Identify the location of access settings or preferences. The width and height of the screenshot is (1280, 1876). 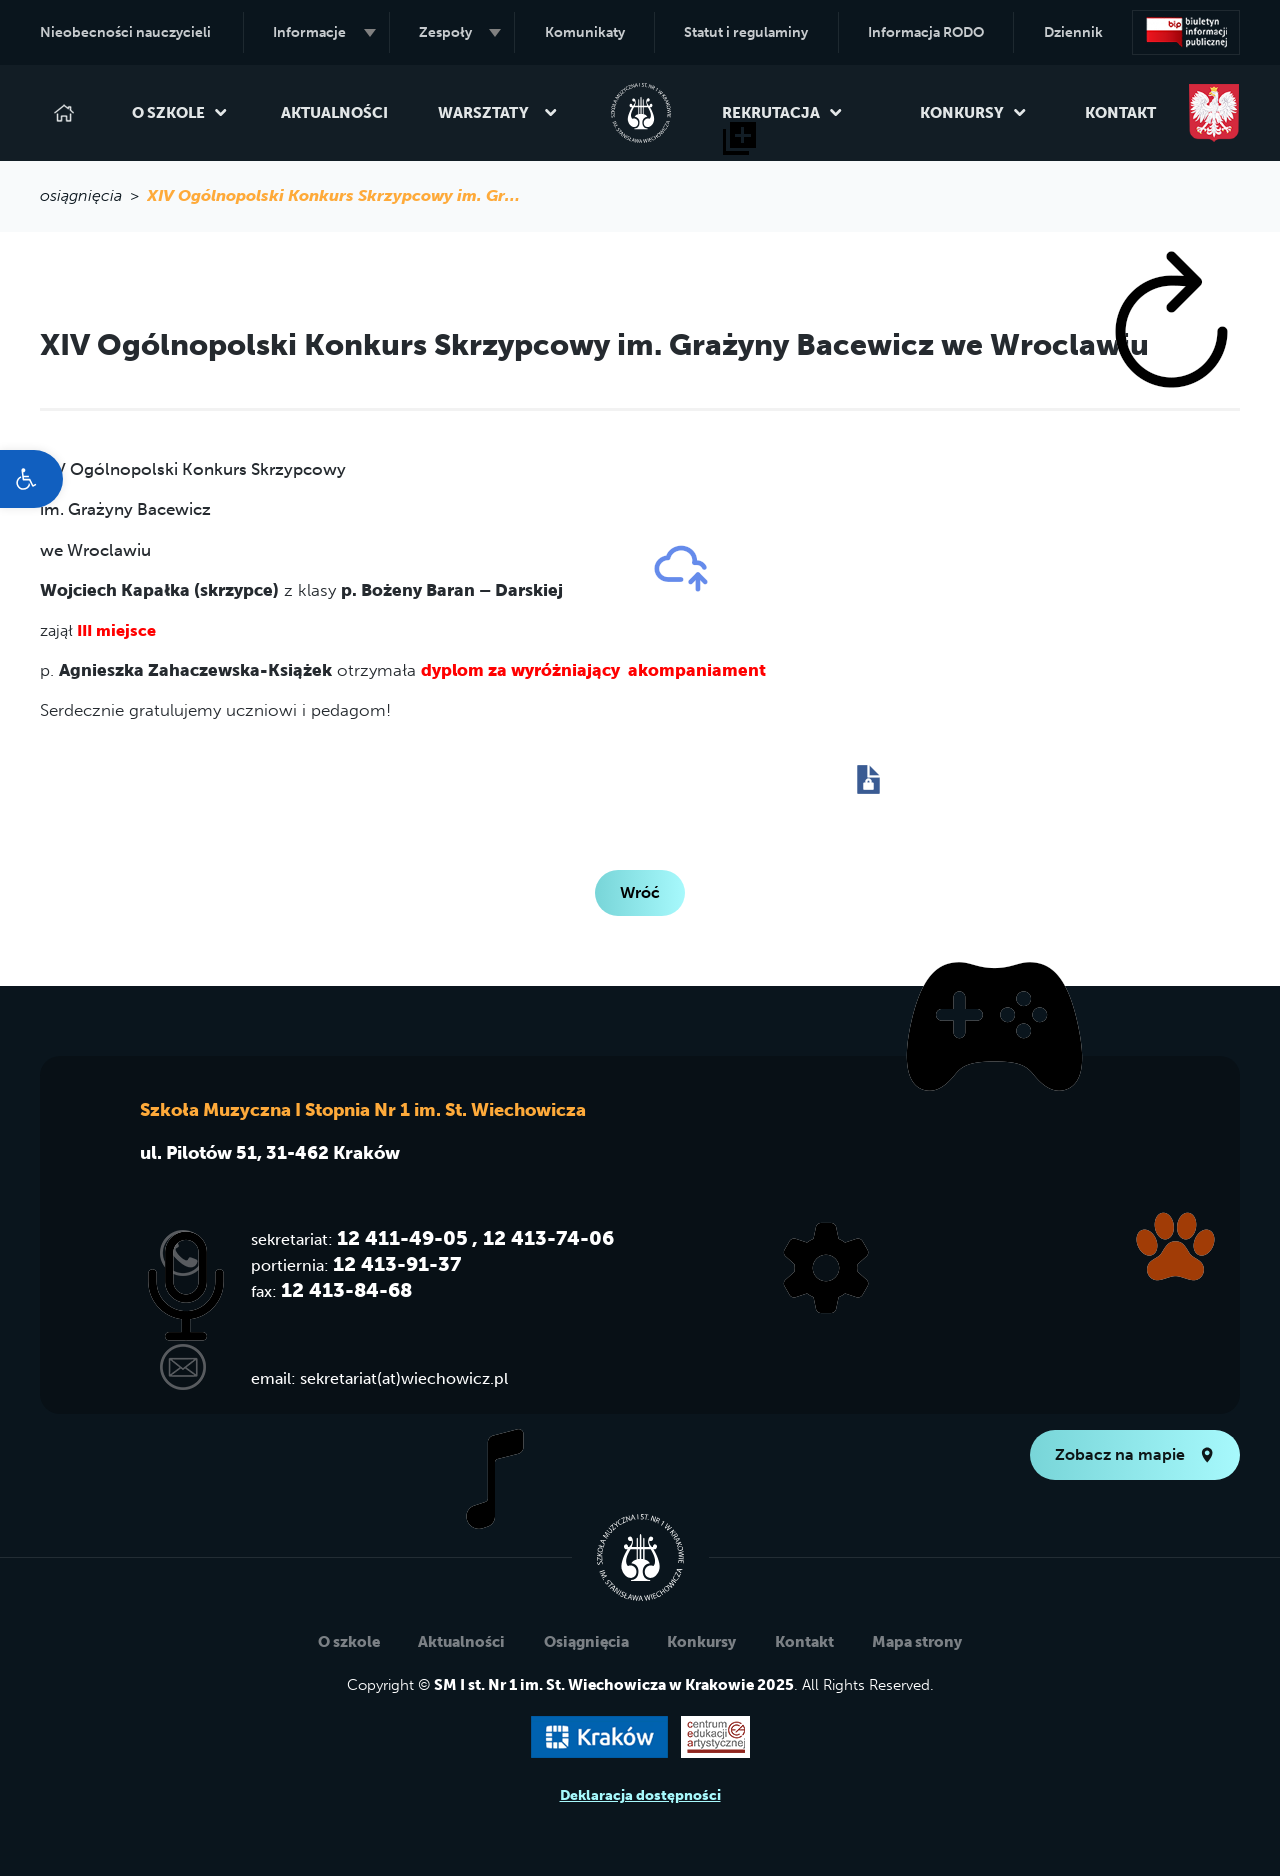
(826, 1268).